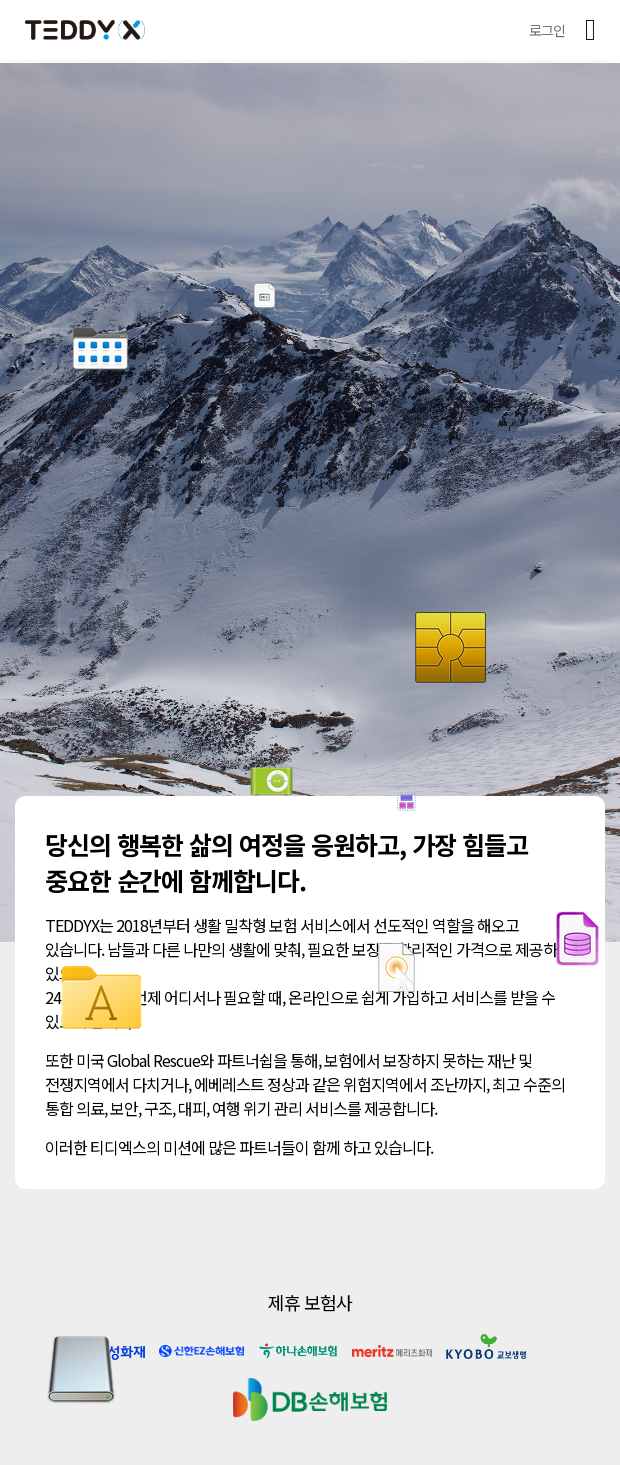  What do you see at coordinates (450, 647) in the screenshot?
I see `smart card or security token management` at bounding box center [450, 647].